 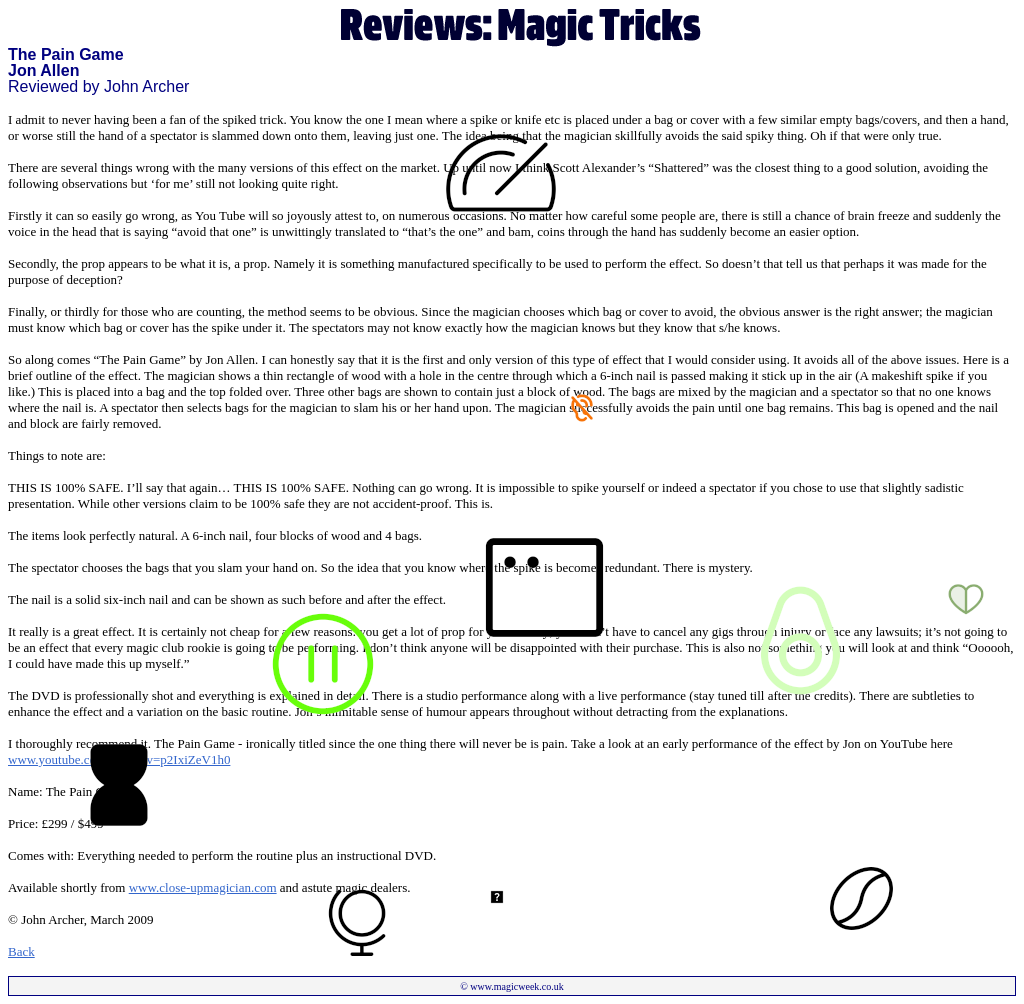 I want to click on mute or disable audio listening, so click(x=582, y=408).